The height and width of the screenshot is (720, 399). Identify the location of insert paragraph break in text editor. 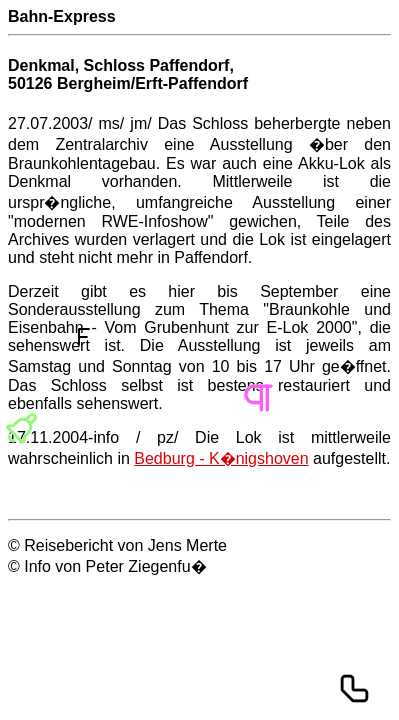
(259, 398).